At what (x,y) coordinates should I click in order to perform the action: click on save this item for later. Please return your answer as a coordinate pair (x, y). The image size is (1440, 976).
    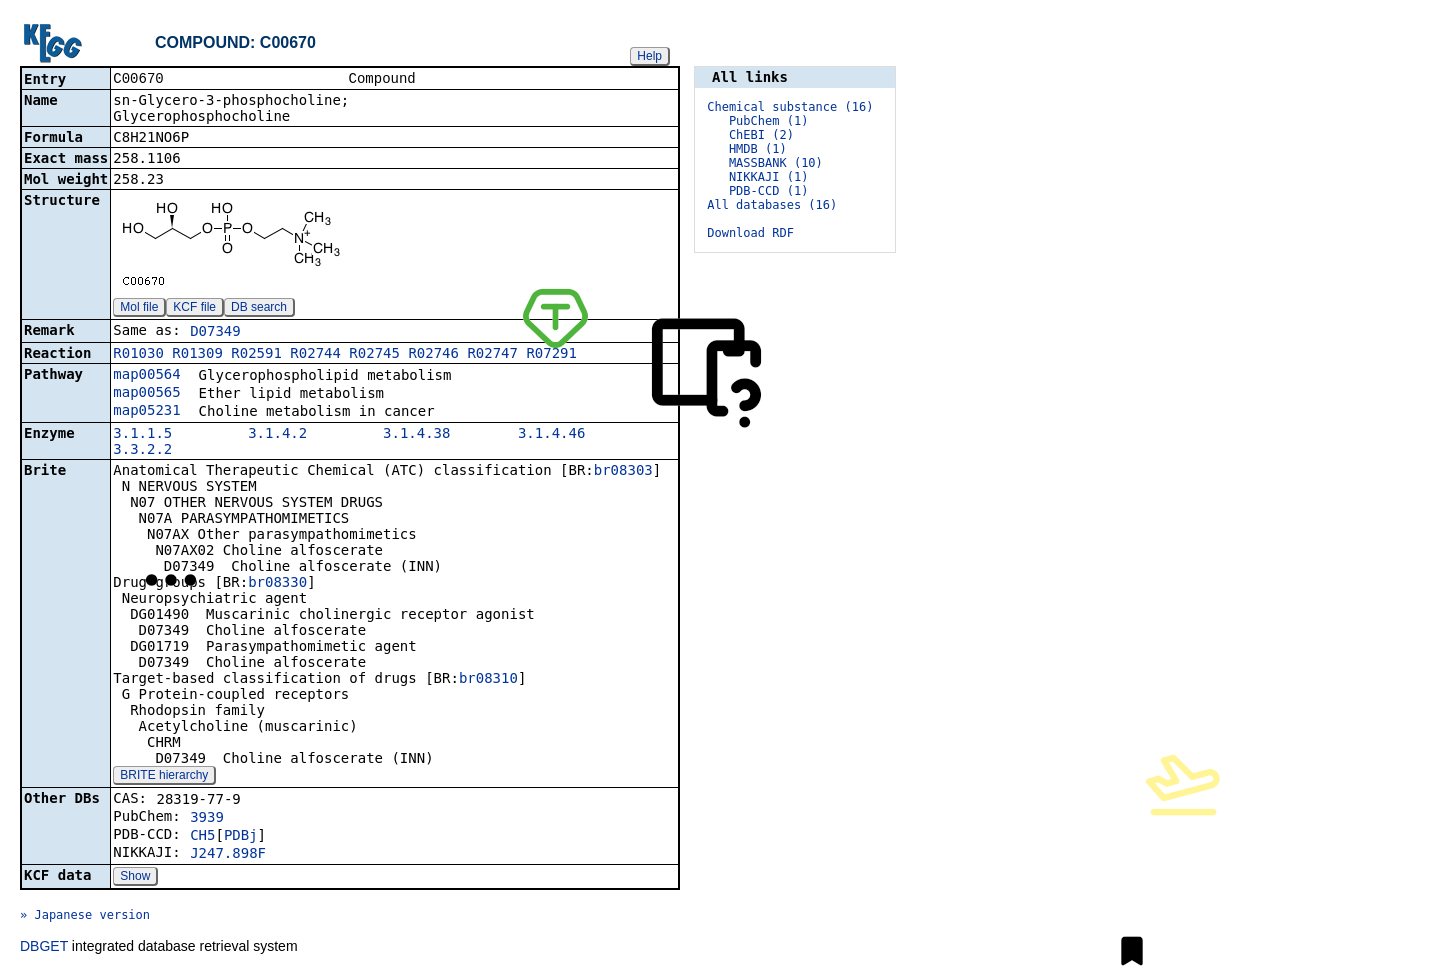
    Looking at the image, I should click on (1132, 951).